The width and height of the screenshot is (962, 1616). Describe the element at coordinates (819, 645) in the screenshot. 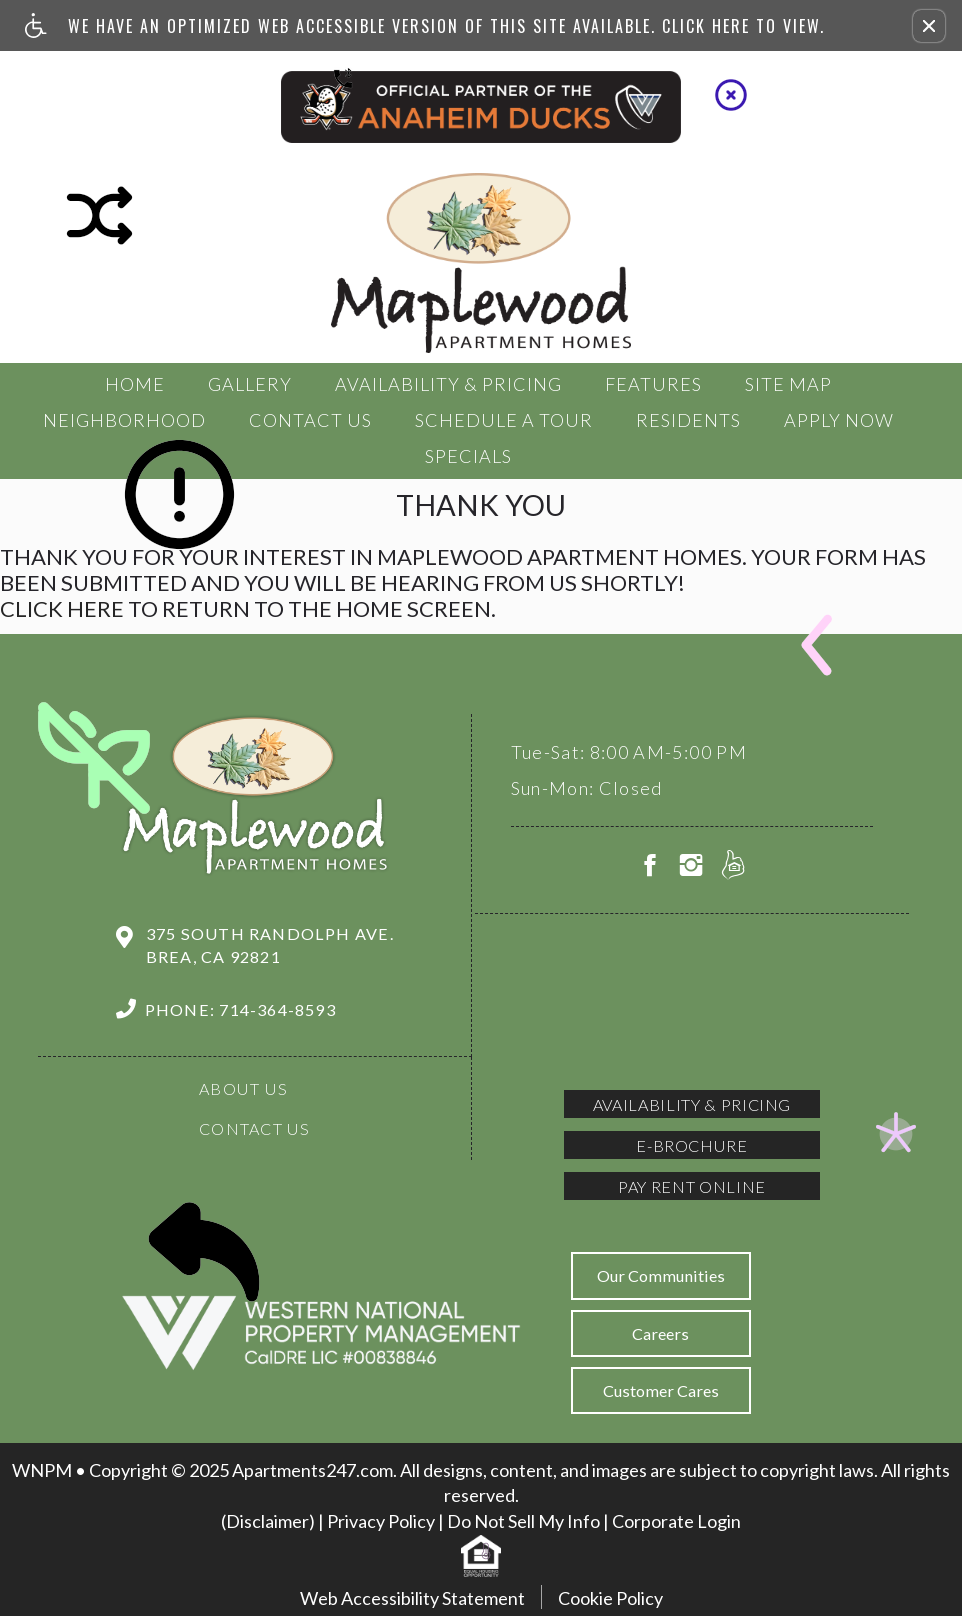

I see `go back to the previous screen` at that location.